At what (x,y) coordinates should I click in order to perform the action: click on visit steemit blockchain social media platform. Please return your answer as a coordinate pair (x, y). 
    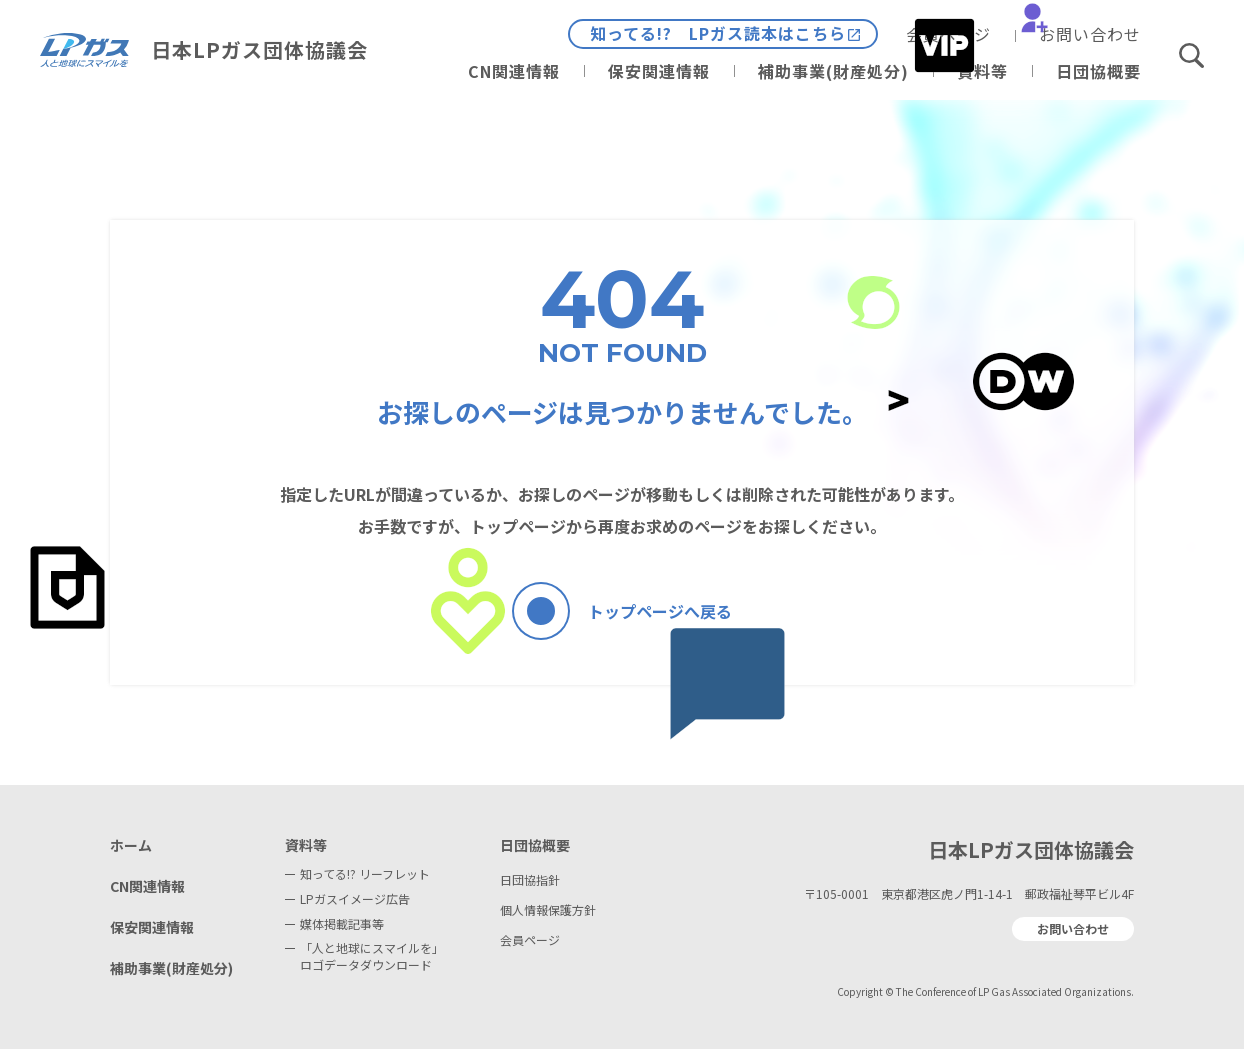
    Looking at the image, I should click on (873, 302).